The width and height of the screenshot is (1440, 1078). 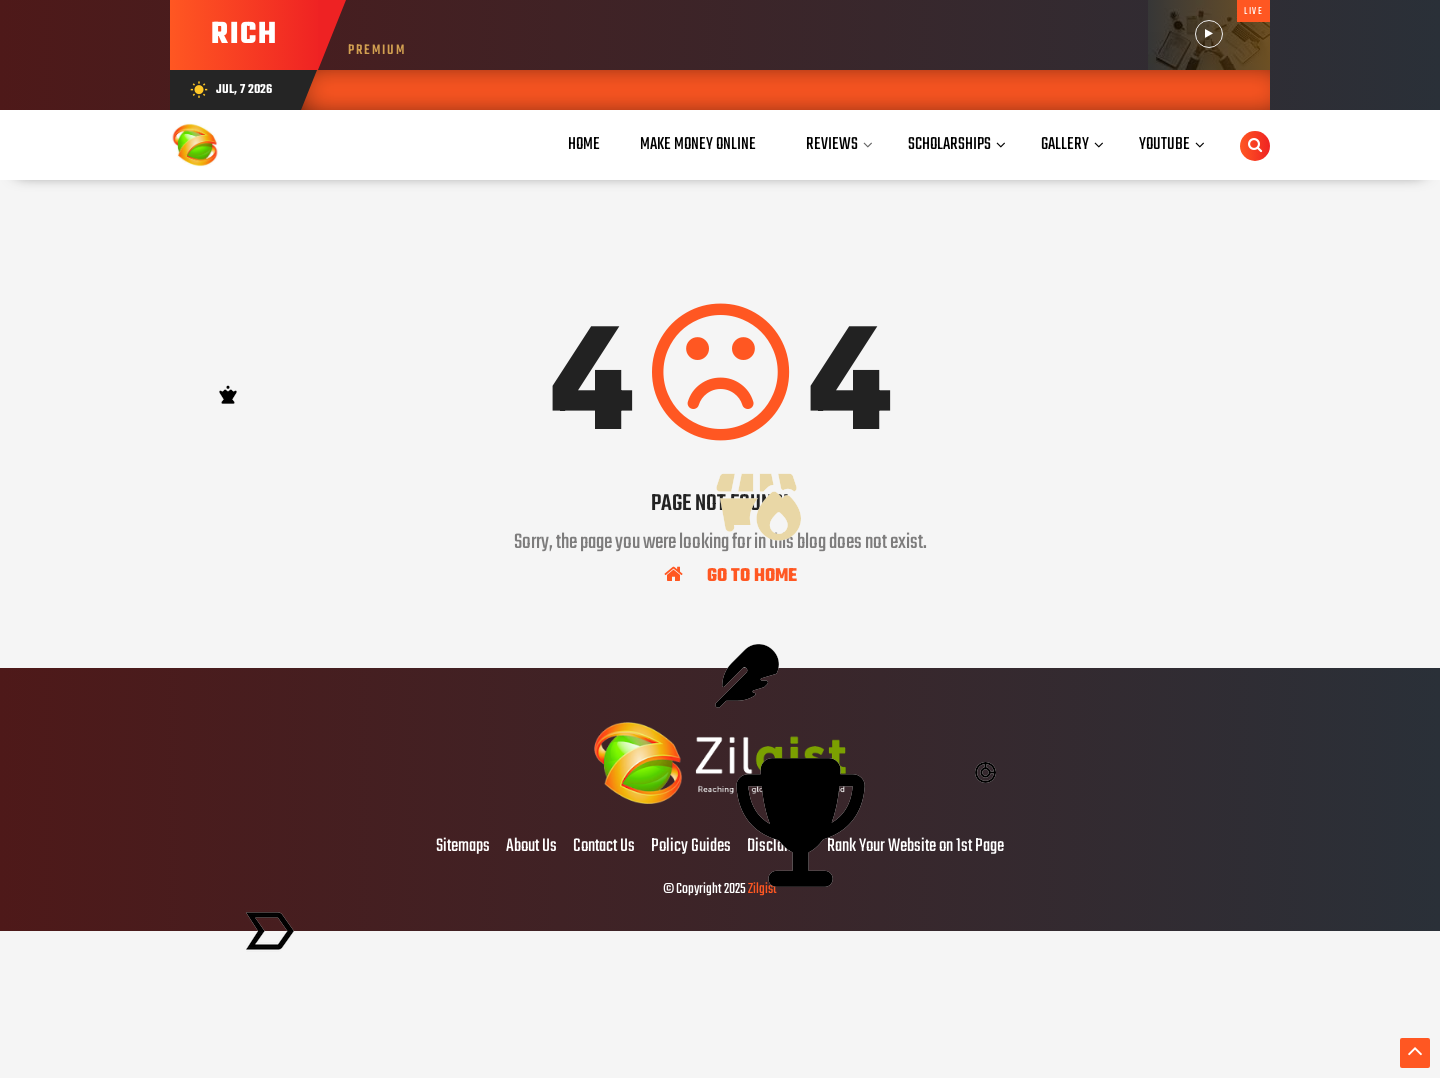 What do you see at coordinates (270, 931) in the screenshot?
I see `mark message as important` at bounding box center [270, 931].